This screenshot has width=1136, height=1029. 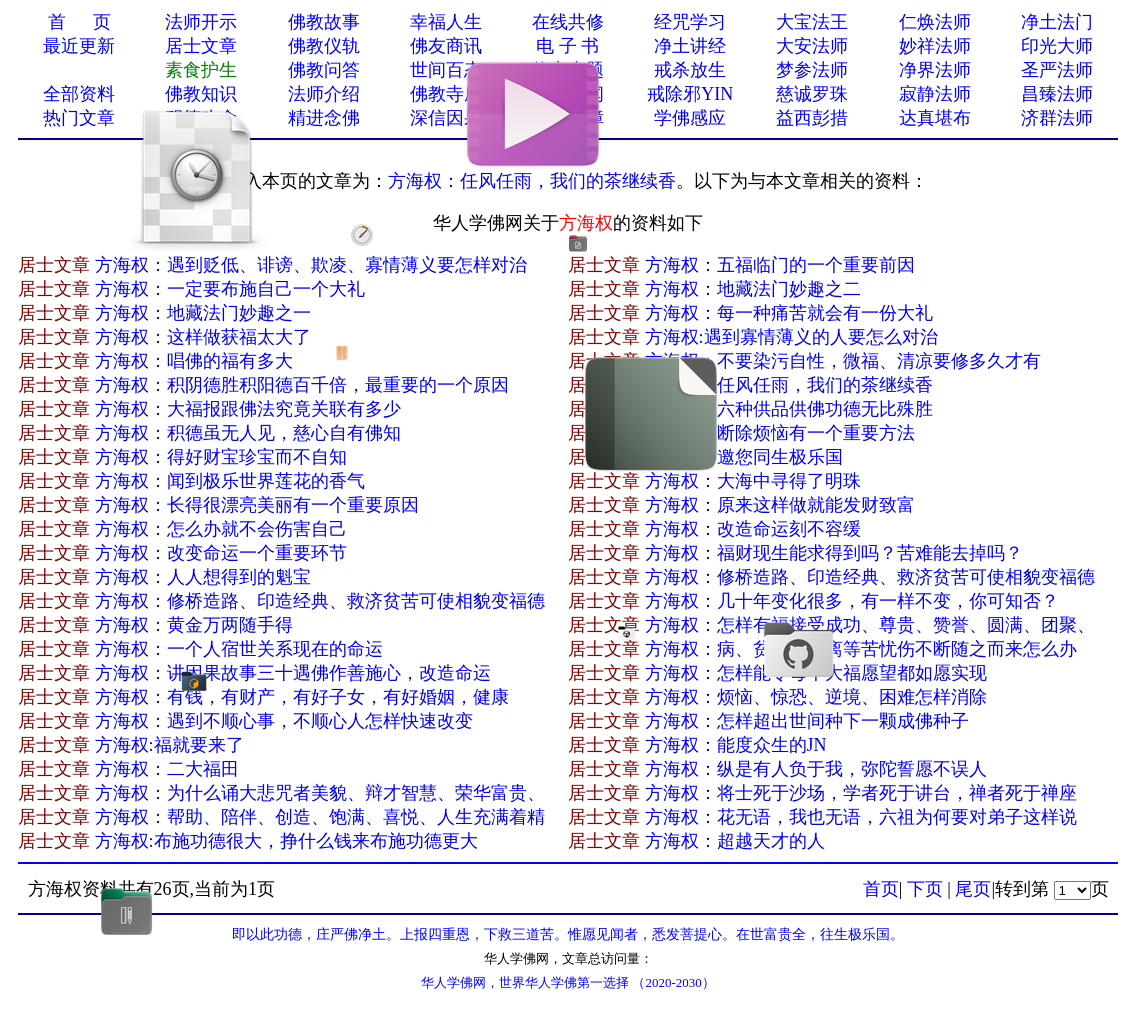 I want to click on open unity game engine project files, so click(x=626, y=633).